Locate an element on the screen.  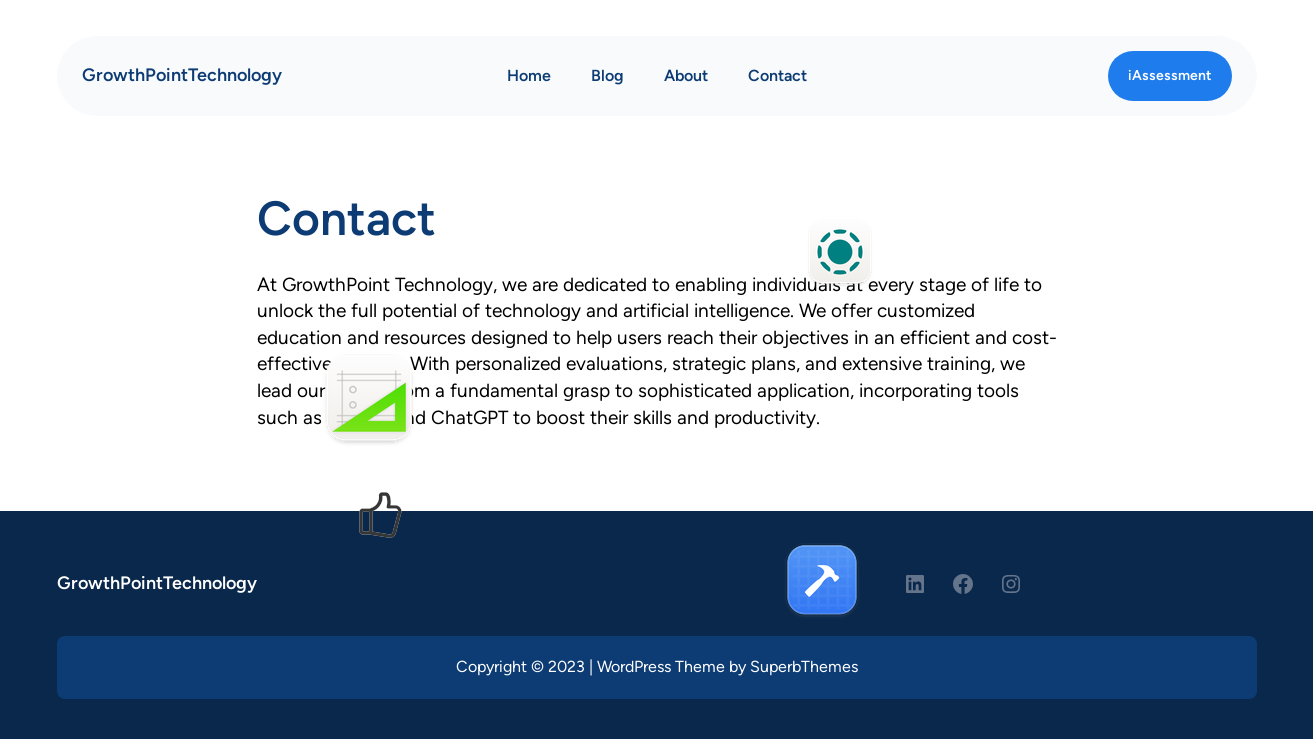
open LocalSend app for local file sharing is located at coordinates (840, 252).